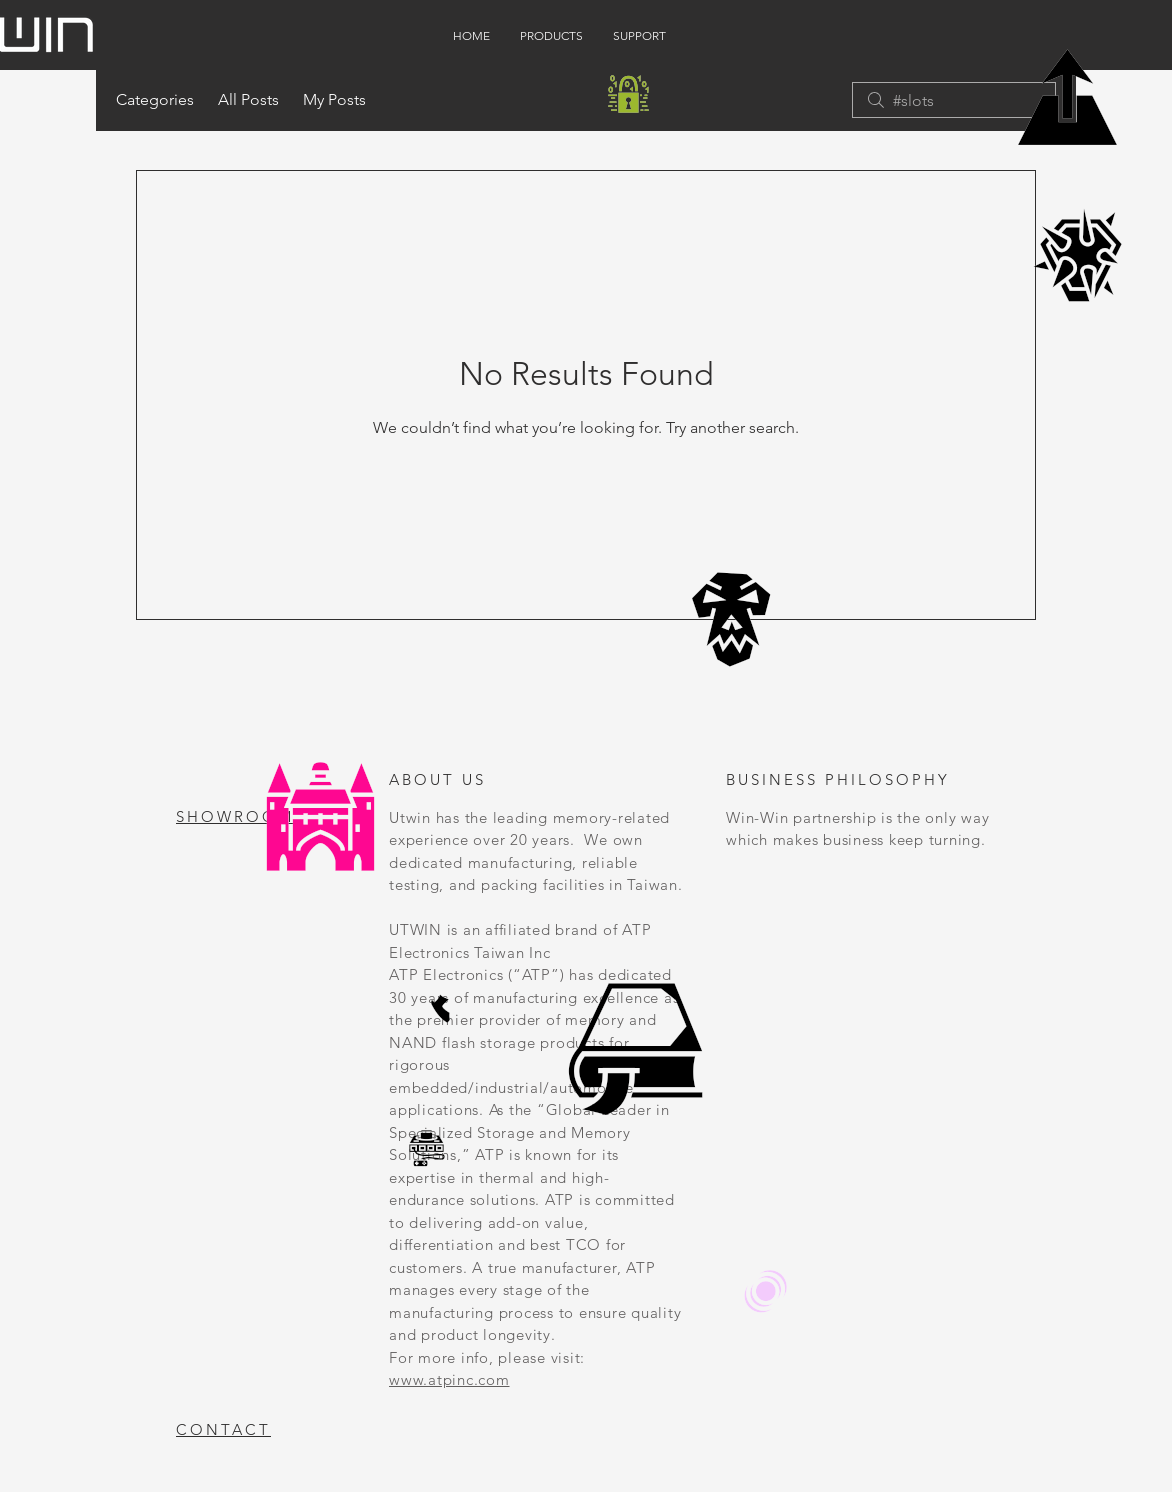 The height and width of the screenshot is (1492, 1172). I want to click on activate defensive ability or shield spell, so click(1081, 257).